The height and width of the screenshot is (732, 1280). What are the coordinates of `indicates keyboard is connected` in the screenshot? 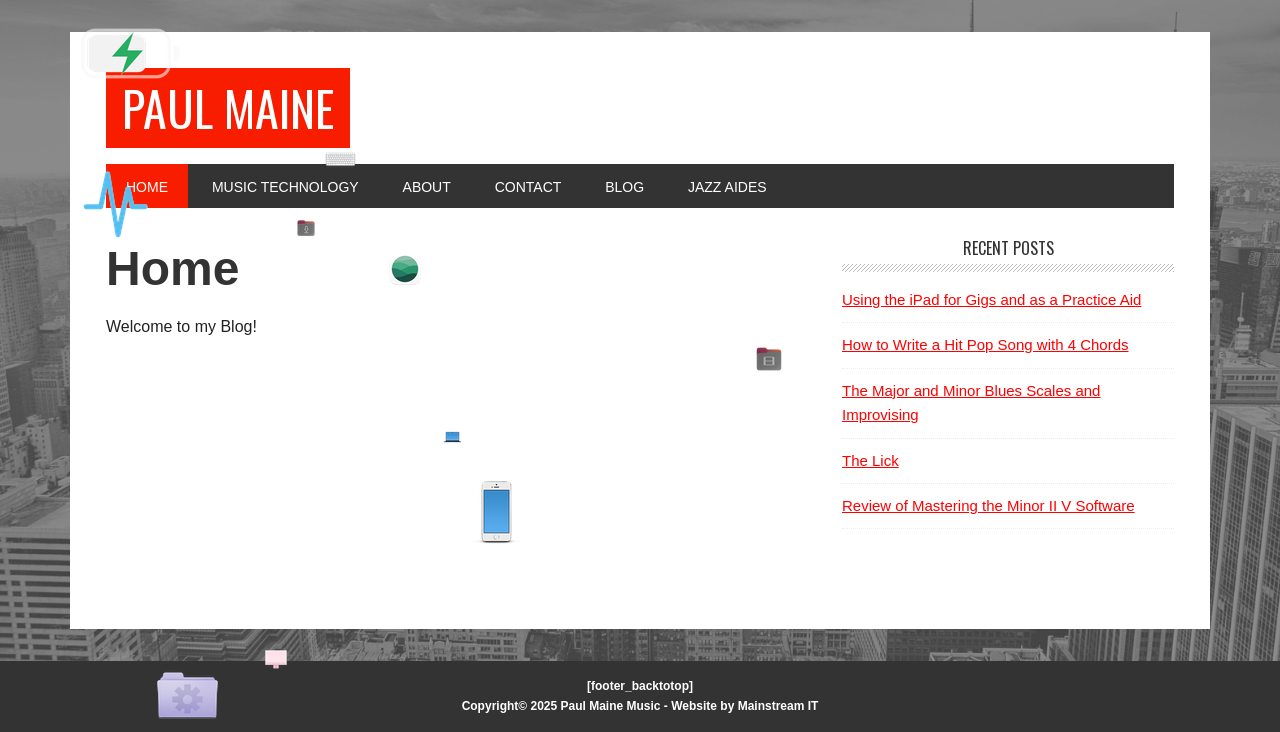 It's located at (340, 159).